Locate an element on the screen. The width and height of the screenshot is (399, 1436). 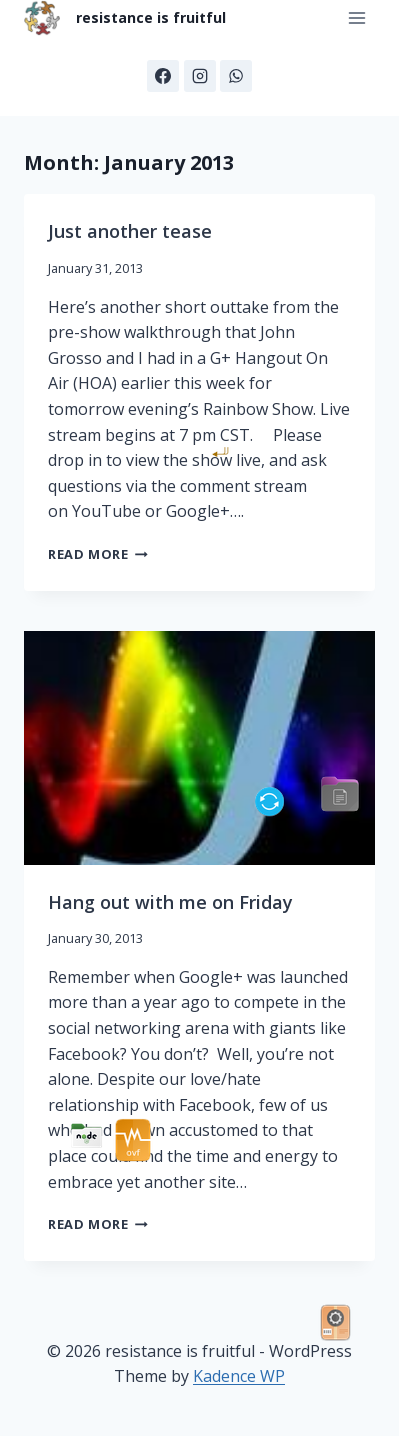
open documents folder is located at coordinates (340, 794).